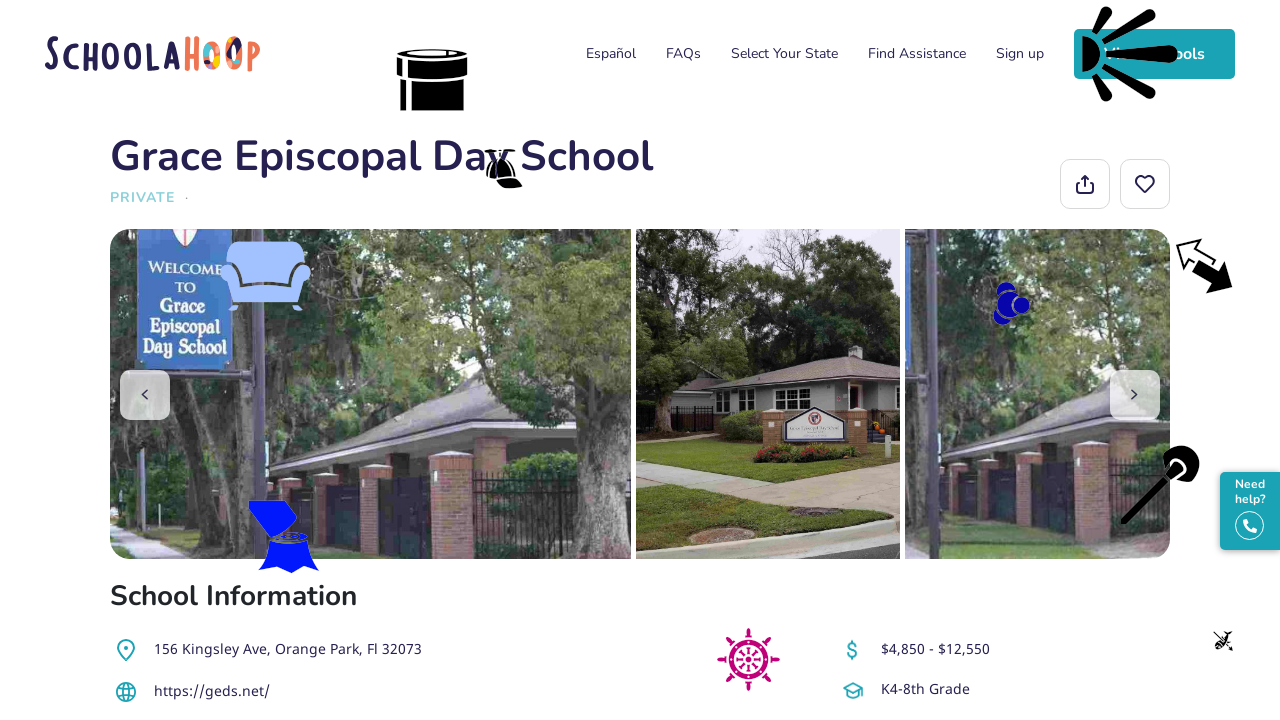  I want to click on dental examination tool icon, so click(1160, 484).